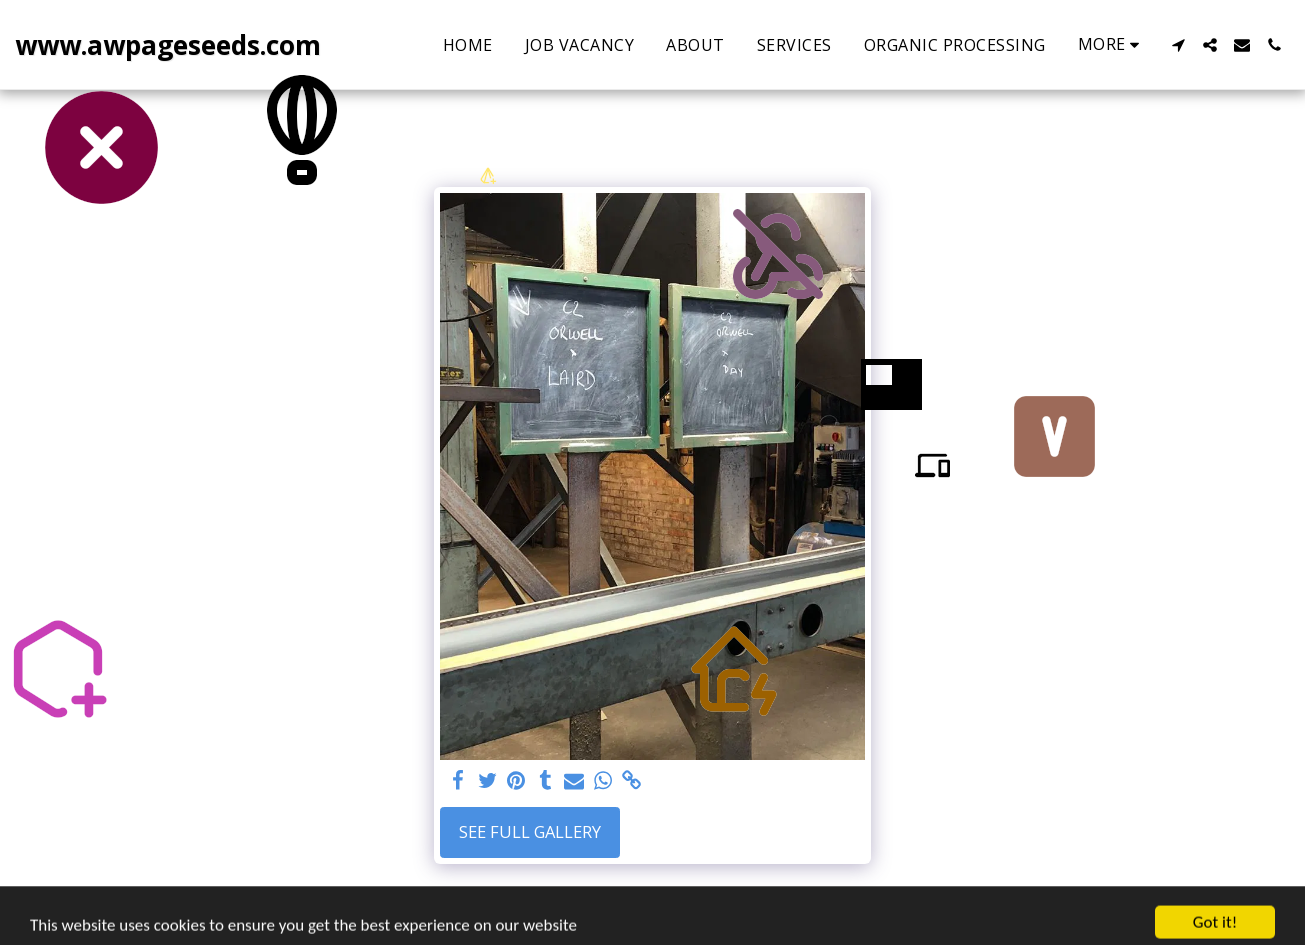 The image size is (1305, 945). I want to click on view featured video content, so click(891, 384).